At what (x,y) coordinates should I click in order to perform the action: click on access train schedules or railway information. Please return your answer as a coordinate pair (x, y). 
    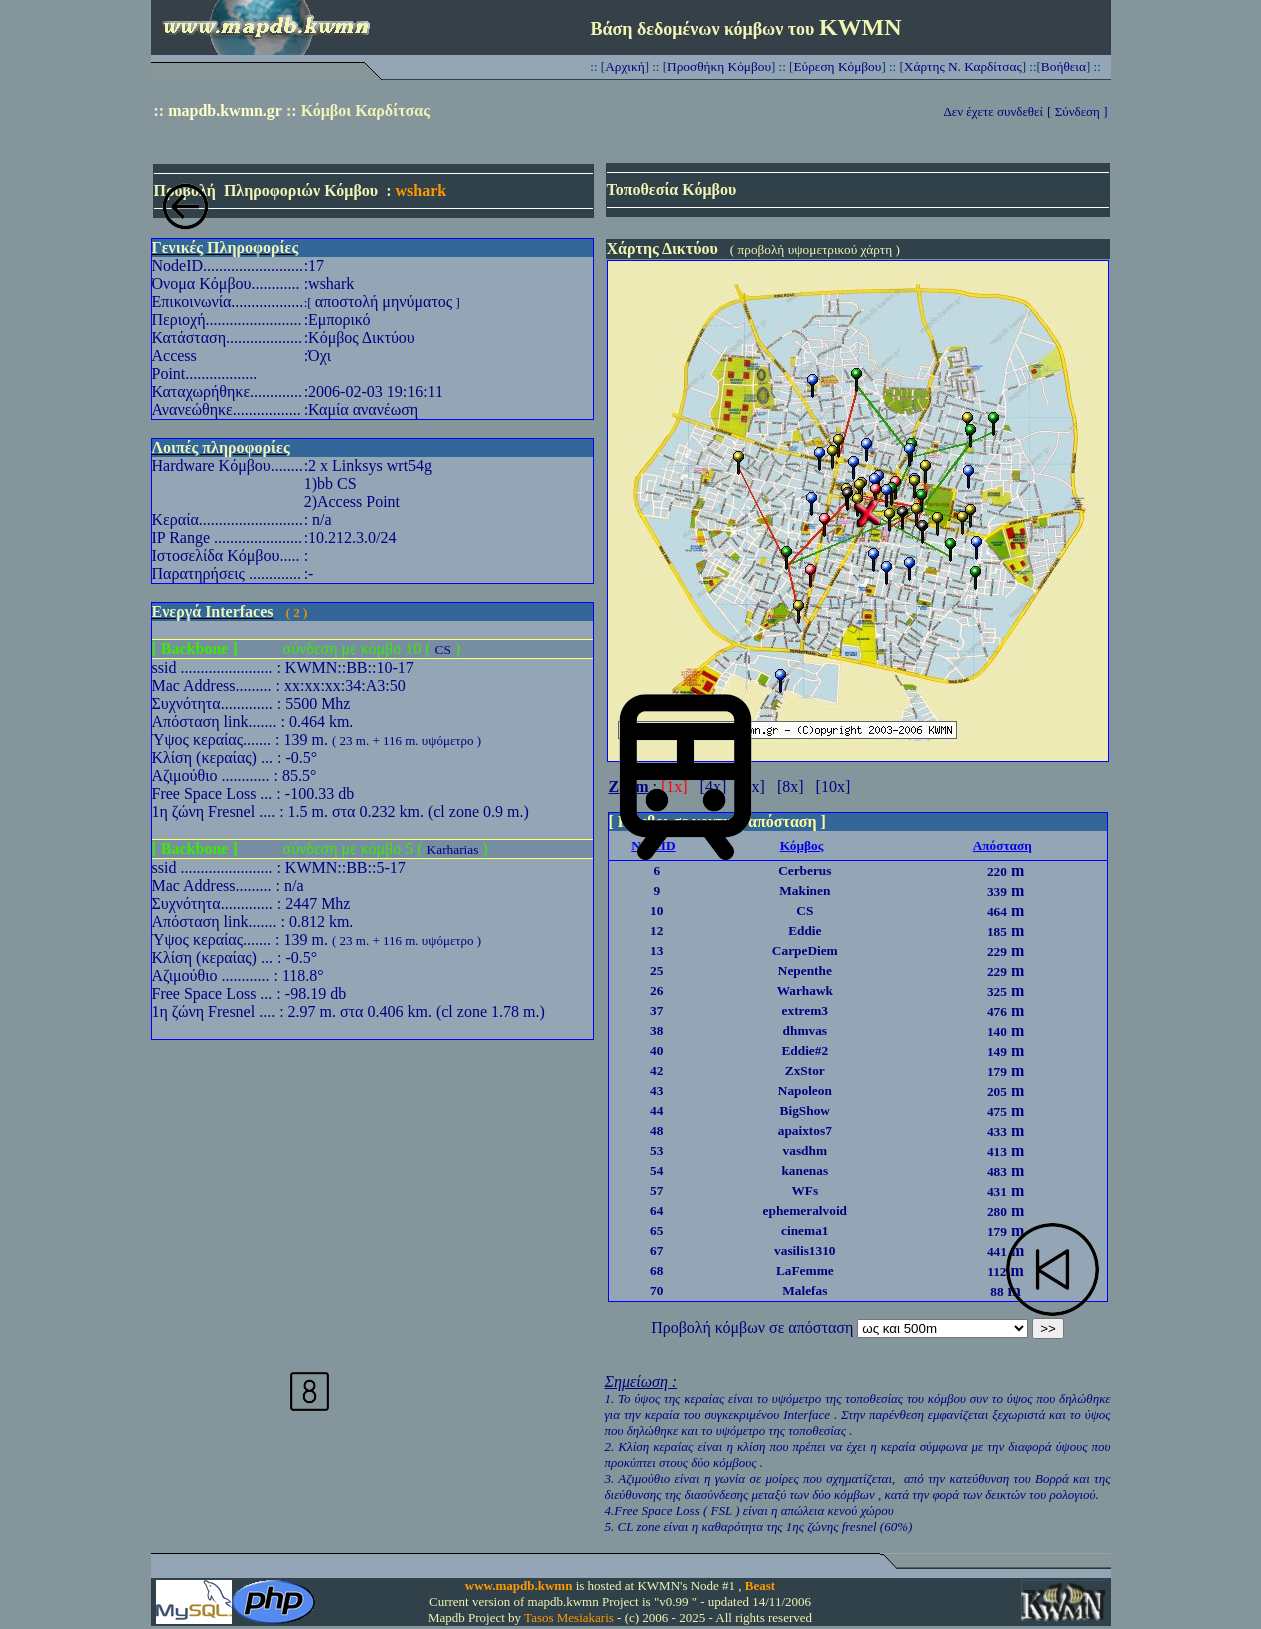
    Looking at the image, I should click on (685, 771).